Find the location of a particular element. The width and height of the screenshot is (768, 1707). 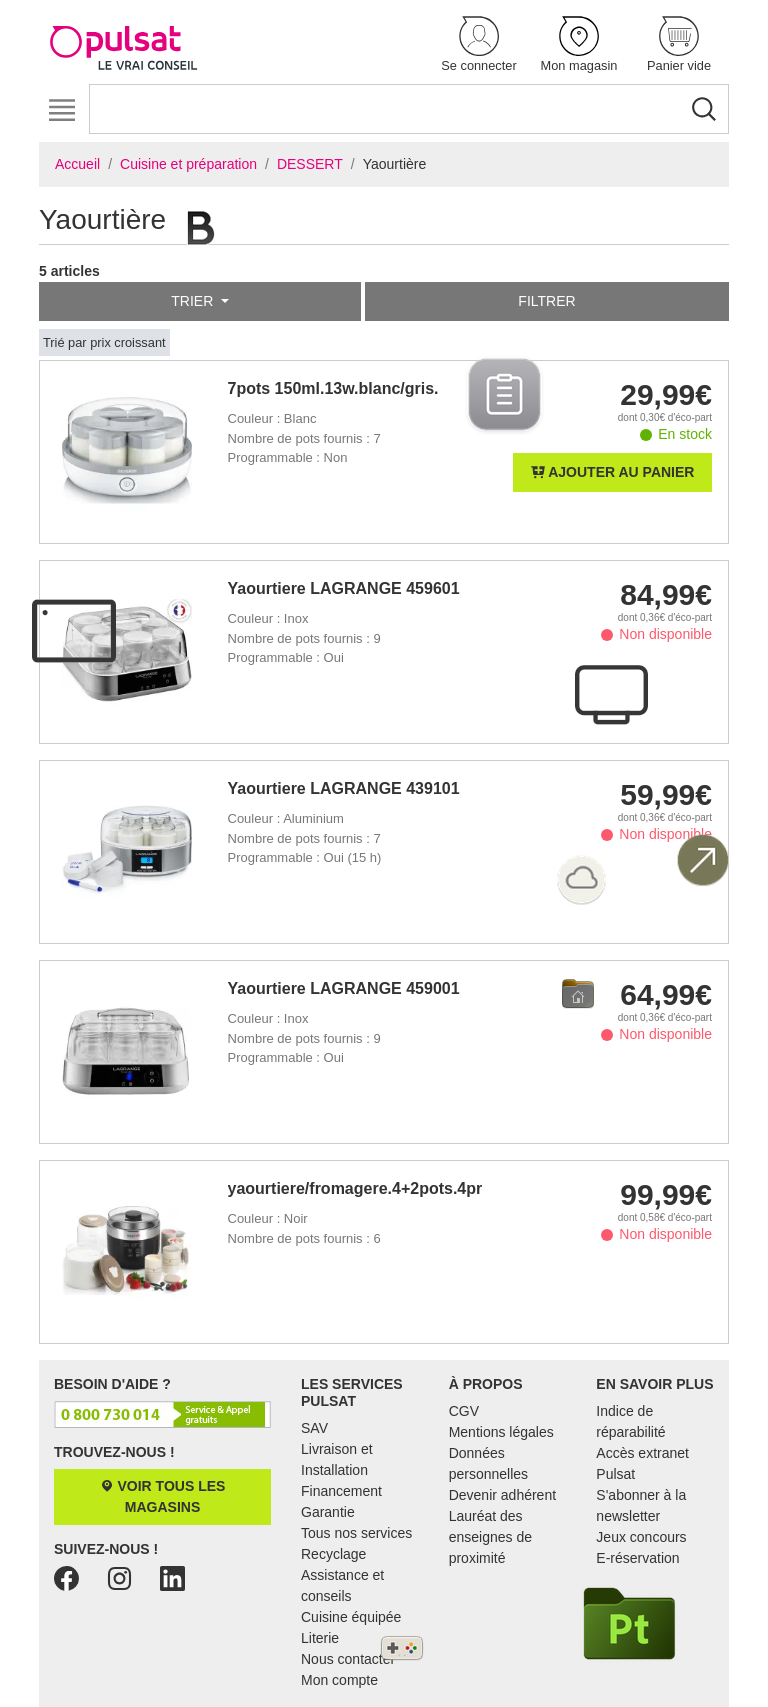

apply bold formatting to selected text is located at coordinates (201, 228).